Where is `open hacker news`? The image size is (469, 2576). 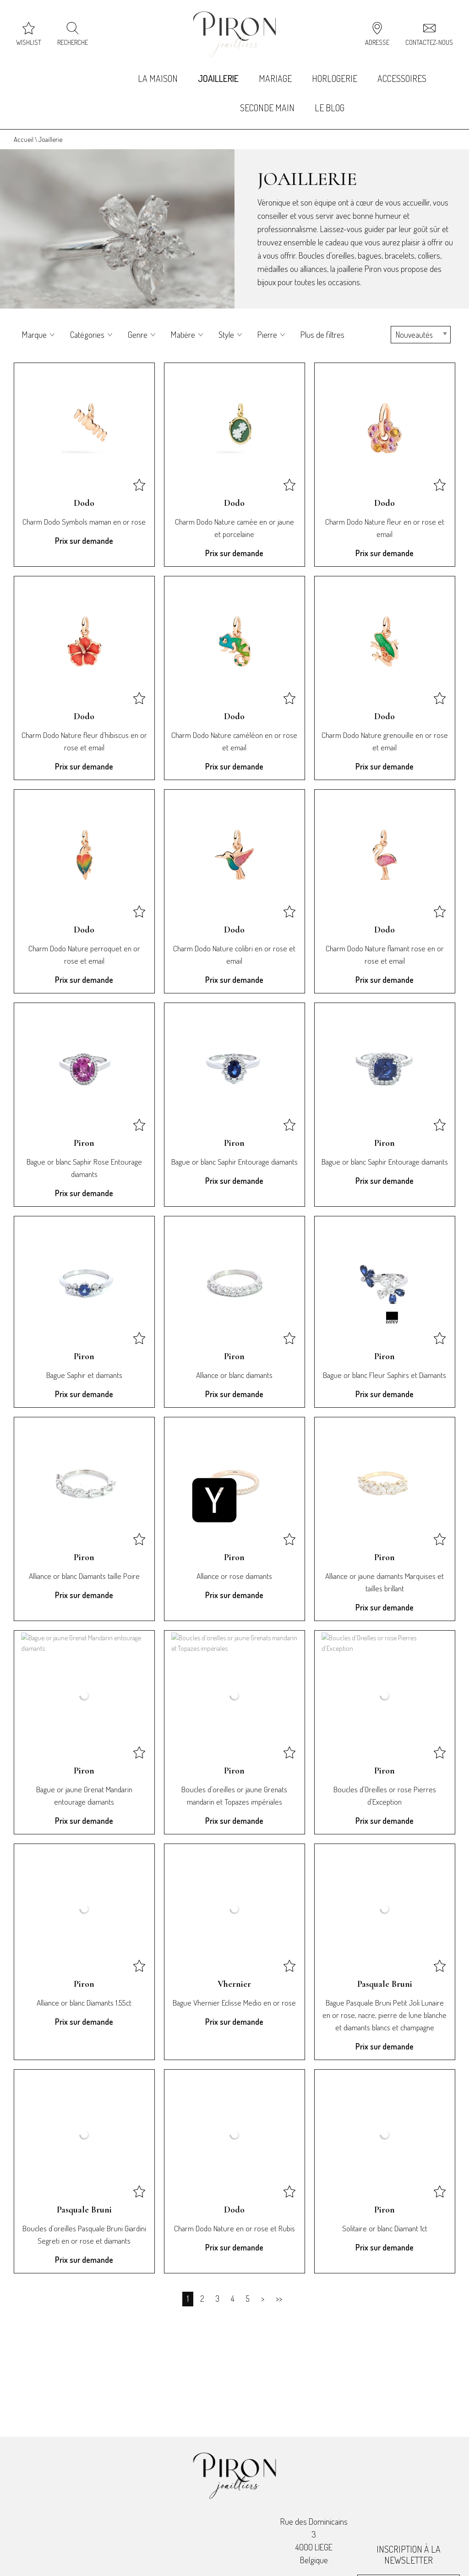 open hacker news is located at coordinates (214, 1500).